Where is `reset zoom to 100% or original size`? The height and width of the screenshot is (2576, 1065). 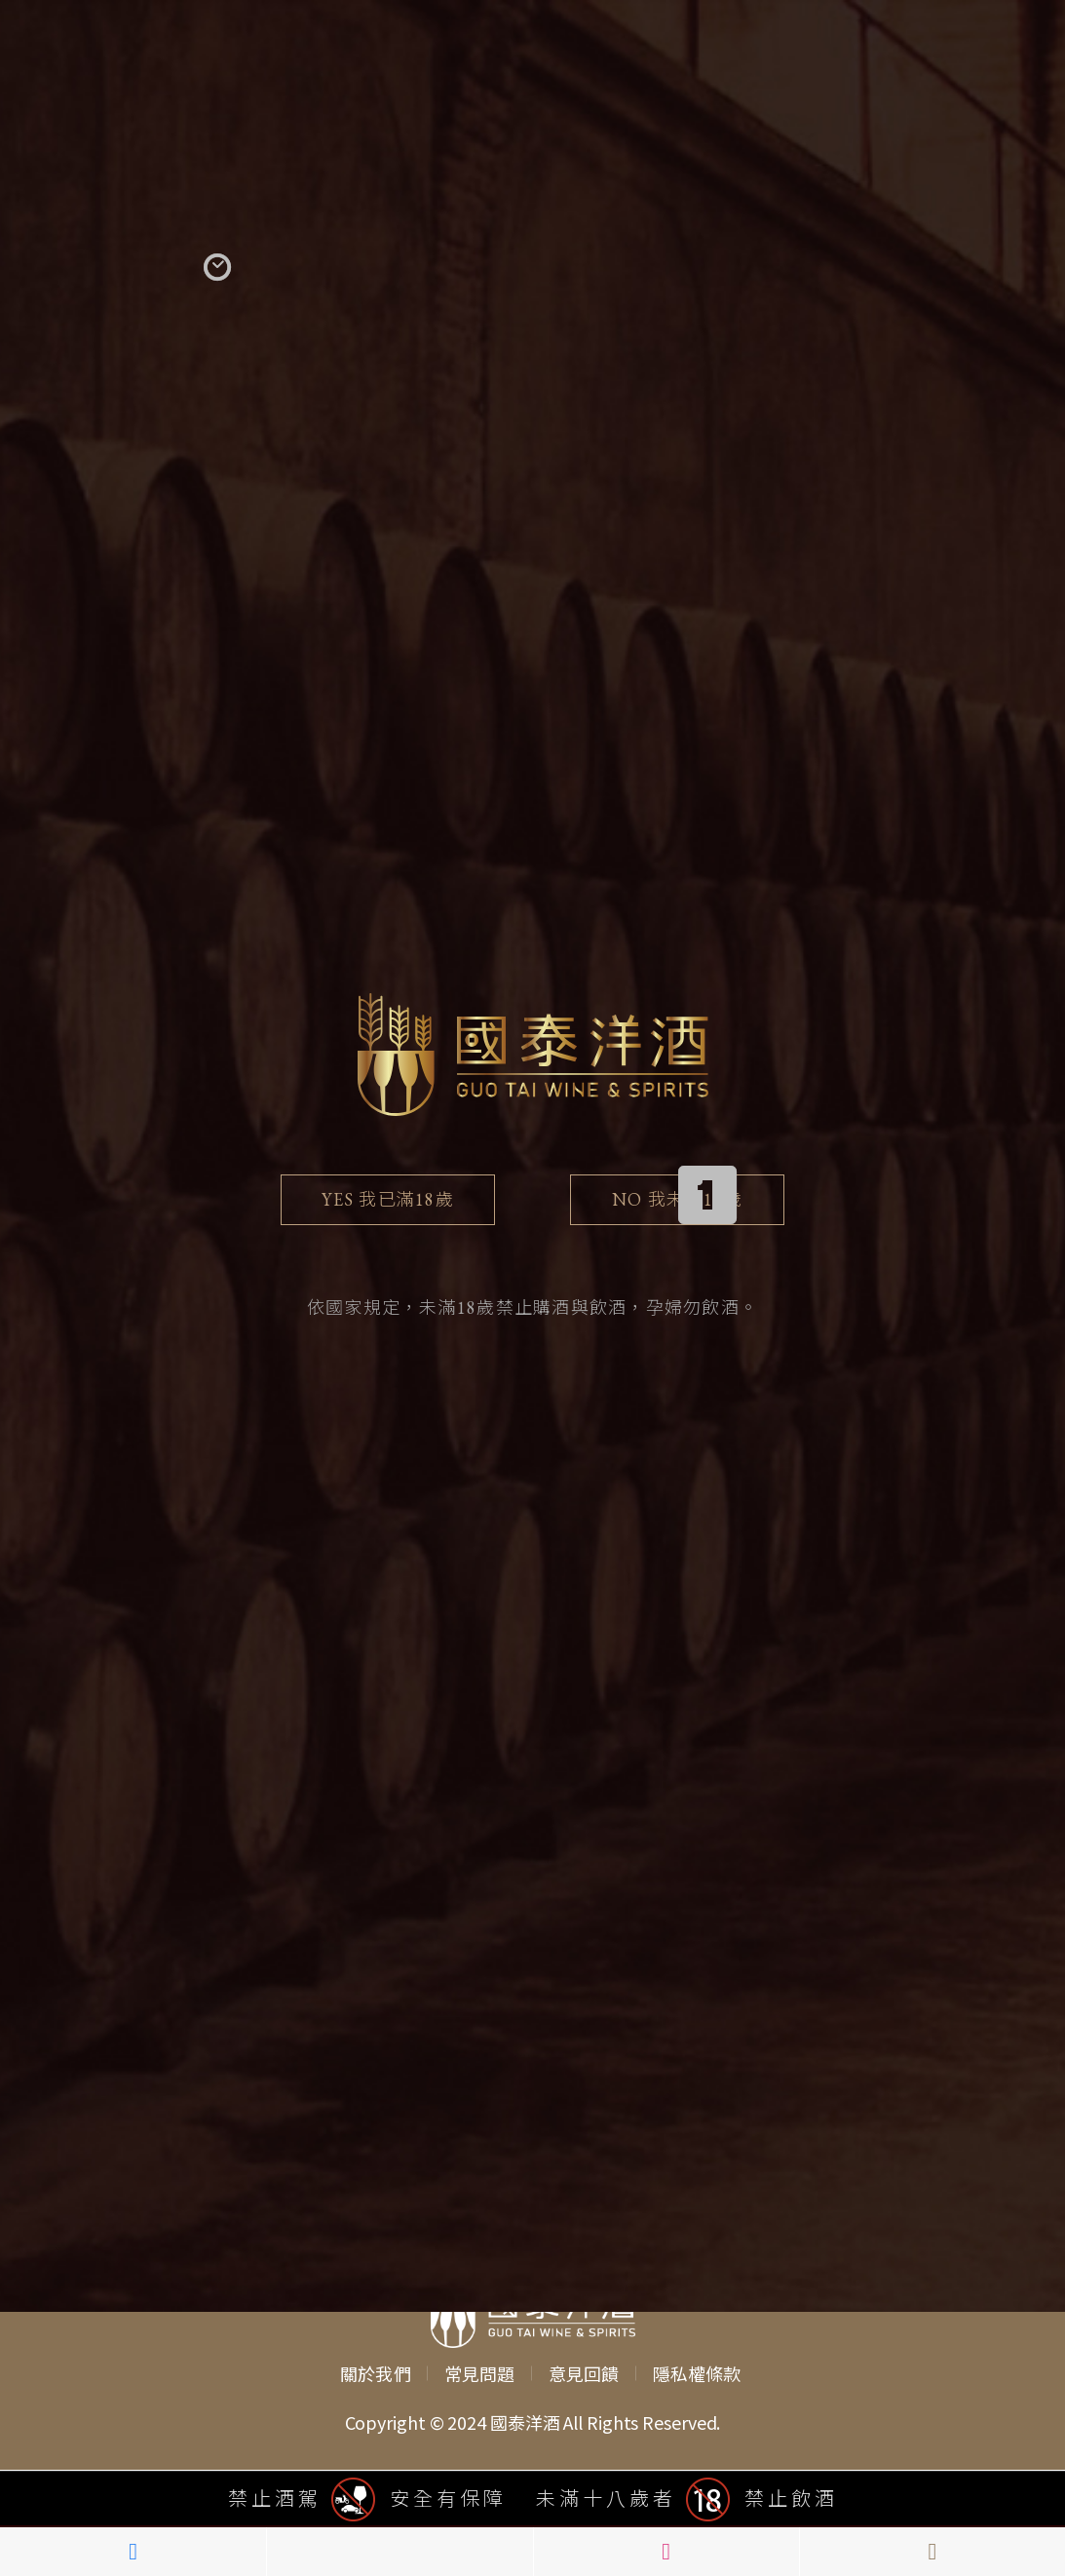
reset zoom to 100% or original size is located at coordinates (707, 1195).